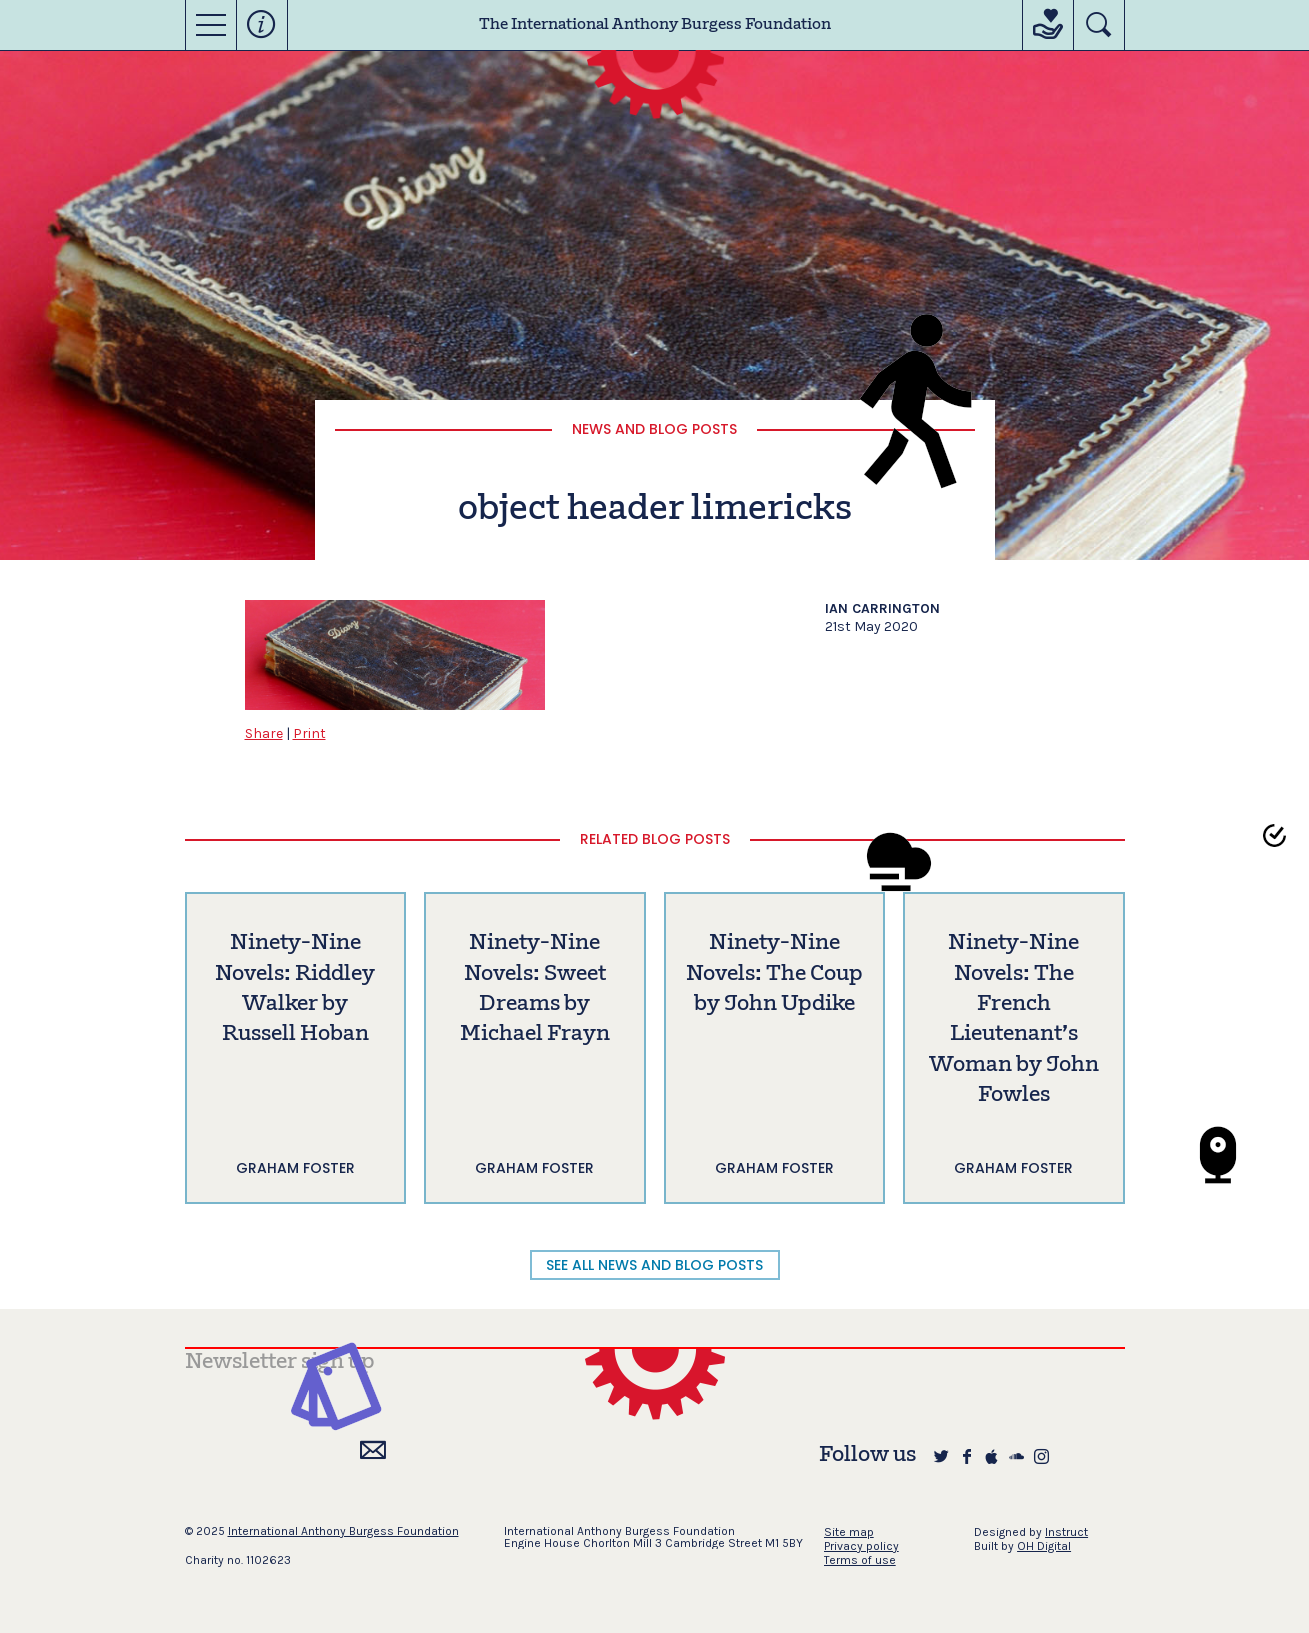  Describe the element at coordinates (899, 859) in the screenshot. I see `indicates windy weather conditions` at that location.